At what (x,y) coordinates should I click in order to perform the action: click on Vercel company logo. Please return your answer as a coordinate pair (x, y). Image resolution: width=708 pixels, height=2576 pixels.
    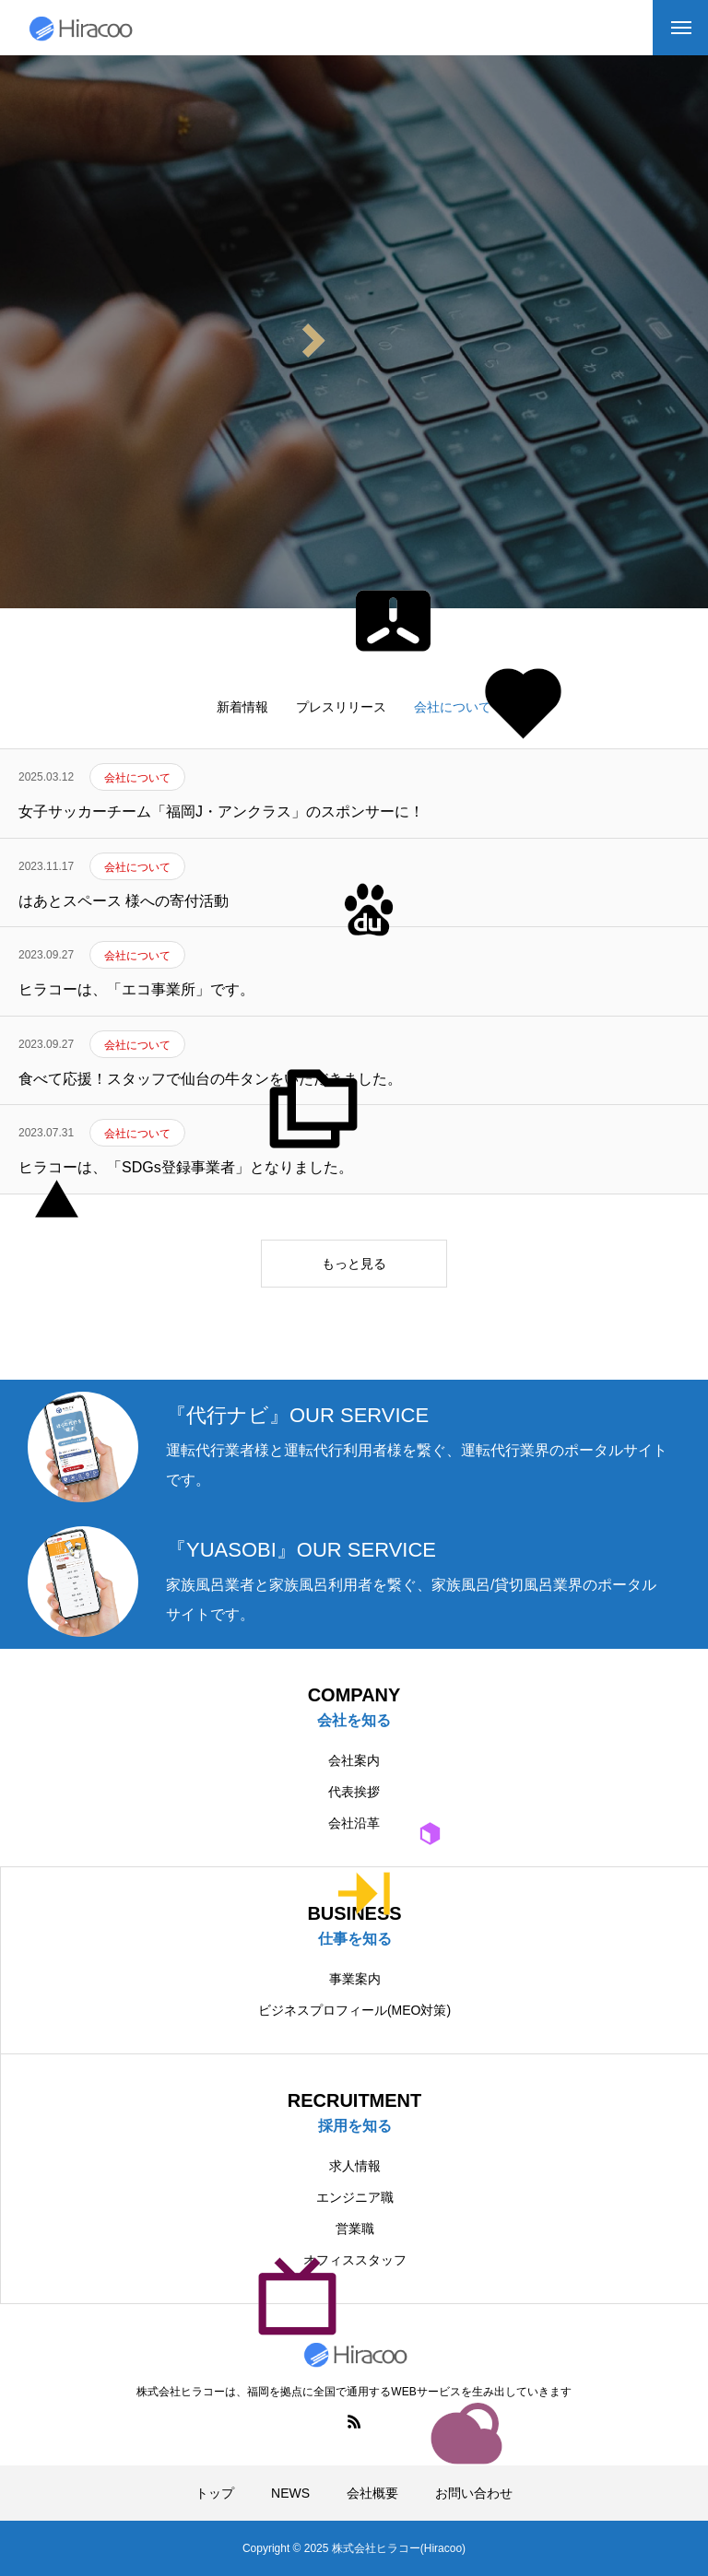
    Looking at the image, I should click on (56, 1198).